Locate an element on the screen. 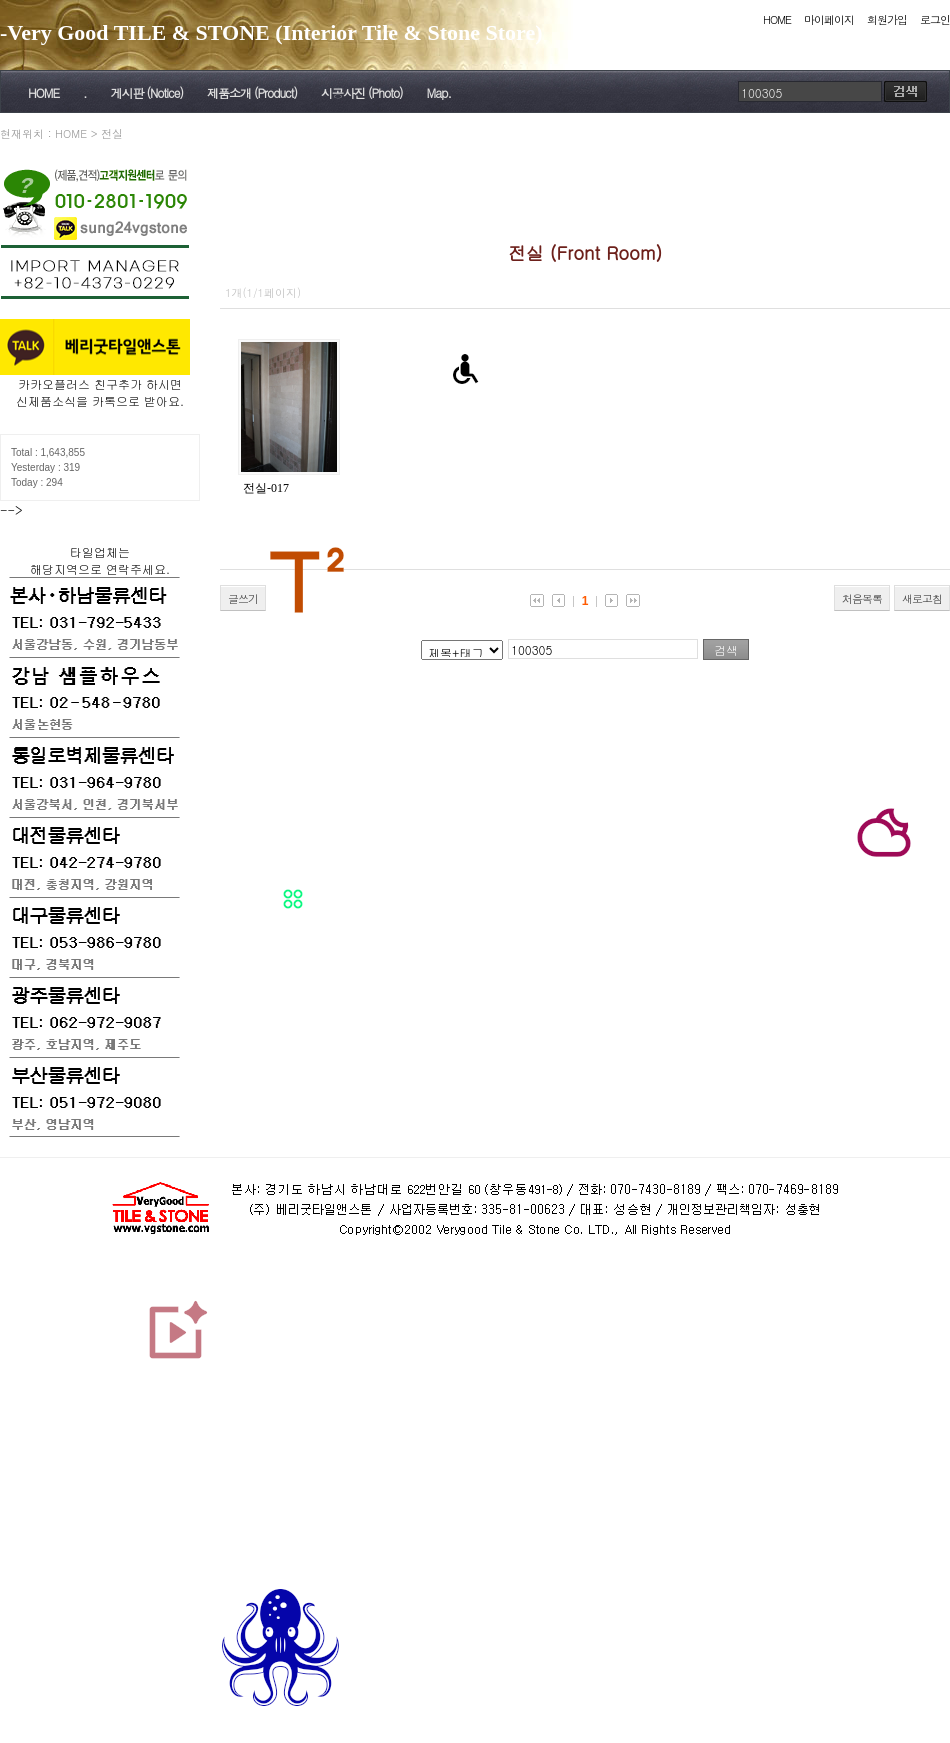  access AI-powered video tools is located at coordinates (175, 1332).